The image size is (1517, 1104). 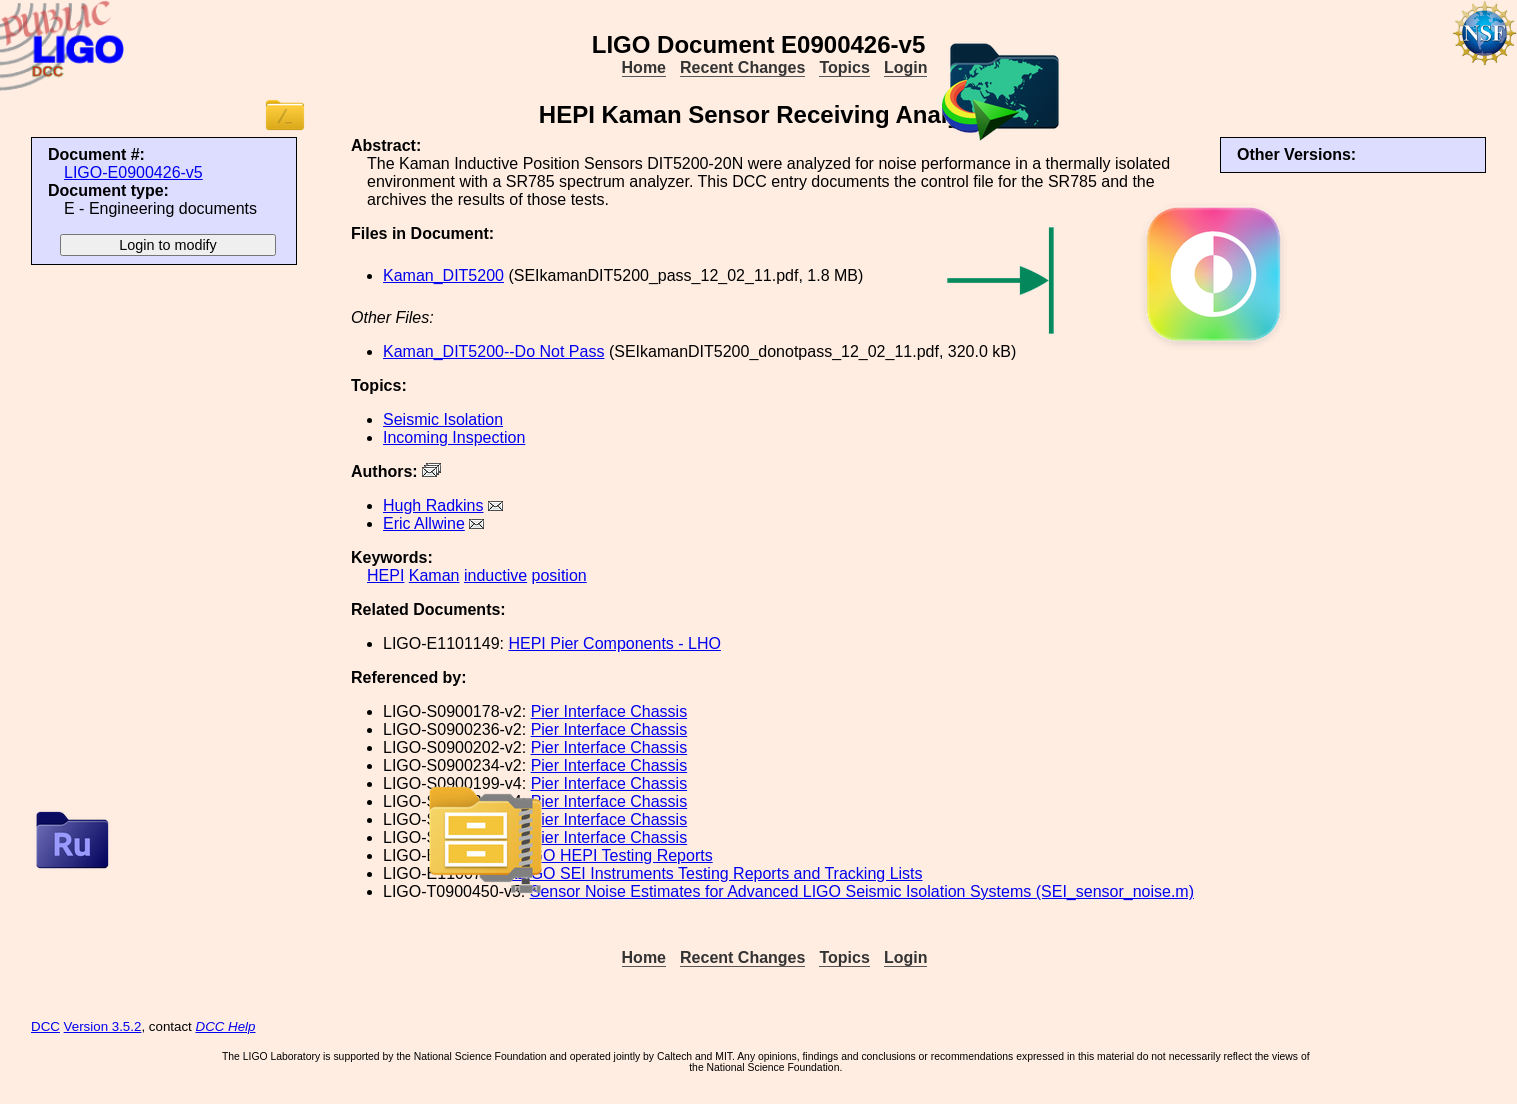 What do you see at coordinates (485, 834) in the screenshot?
I see `open compressed files folder` at bounding box center [485, 834].